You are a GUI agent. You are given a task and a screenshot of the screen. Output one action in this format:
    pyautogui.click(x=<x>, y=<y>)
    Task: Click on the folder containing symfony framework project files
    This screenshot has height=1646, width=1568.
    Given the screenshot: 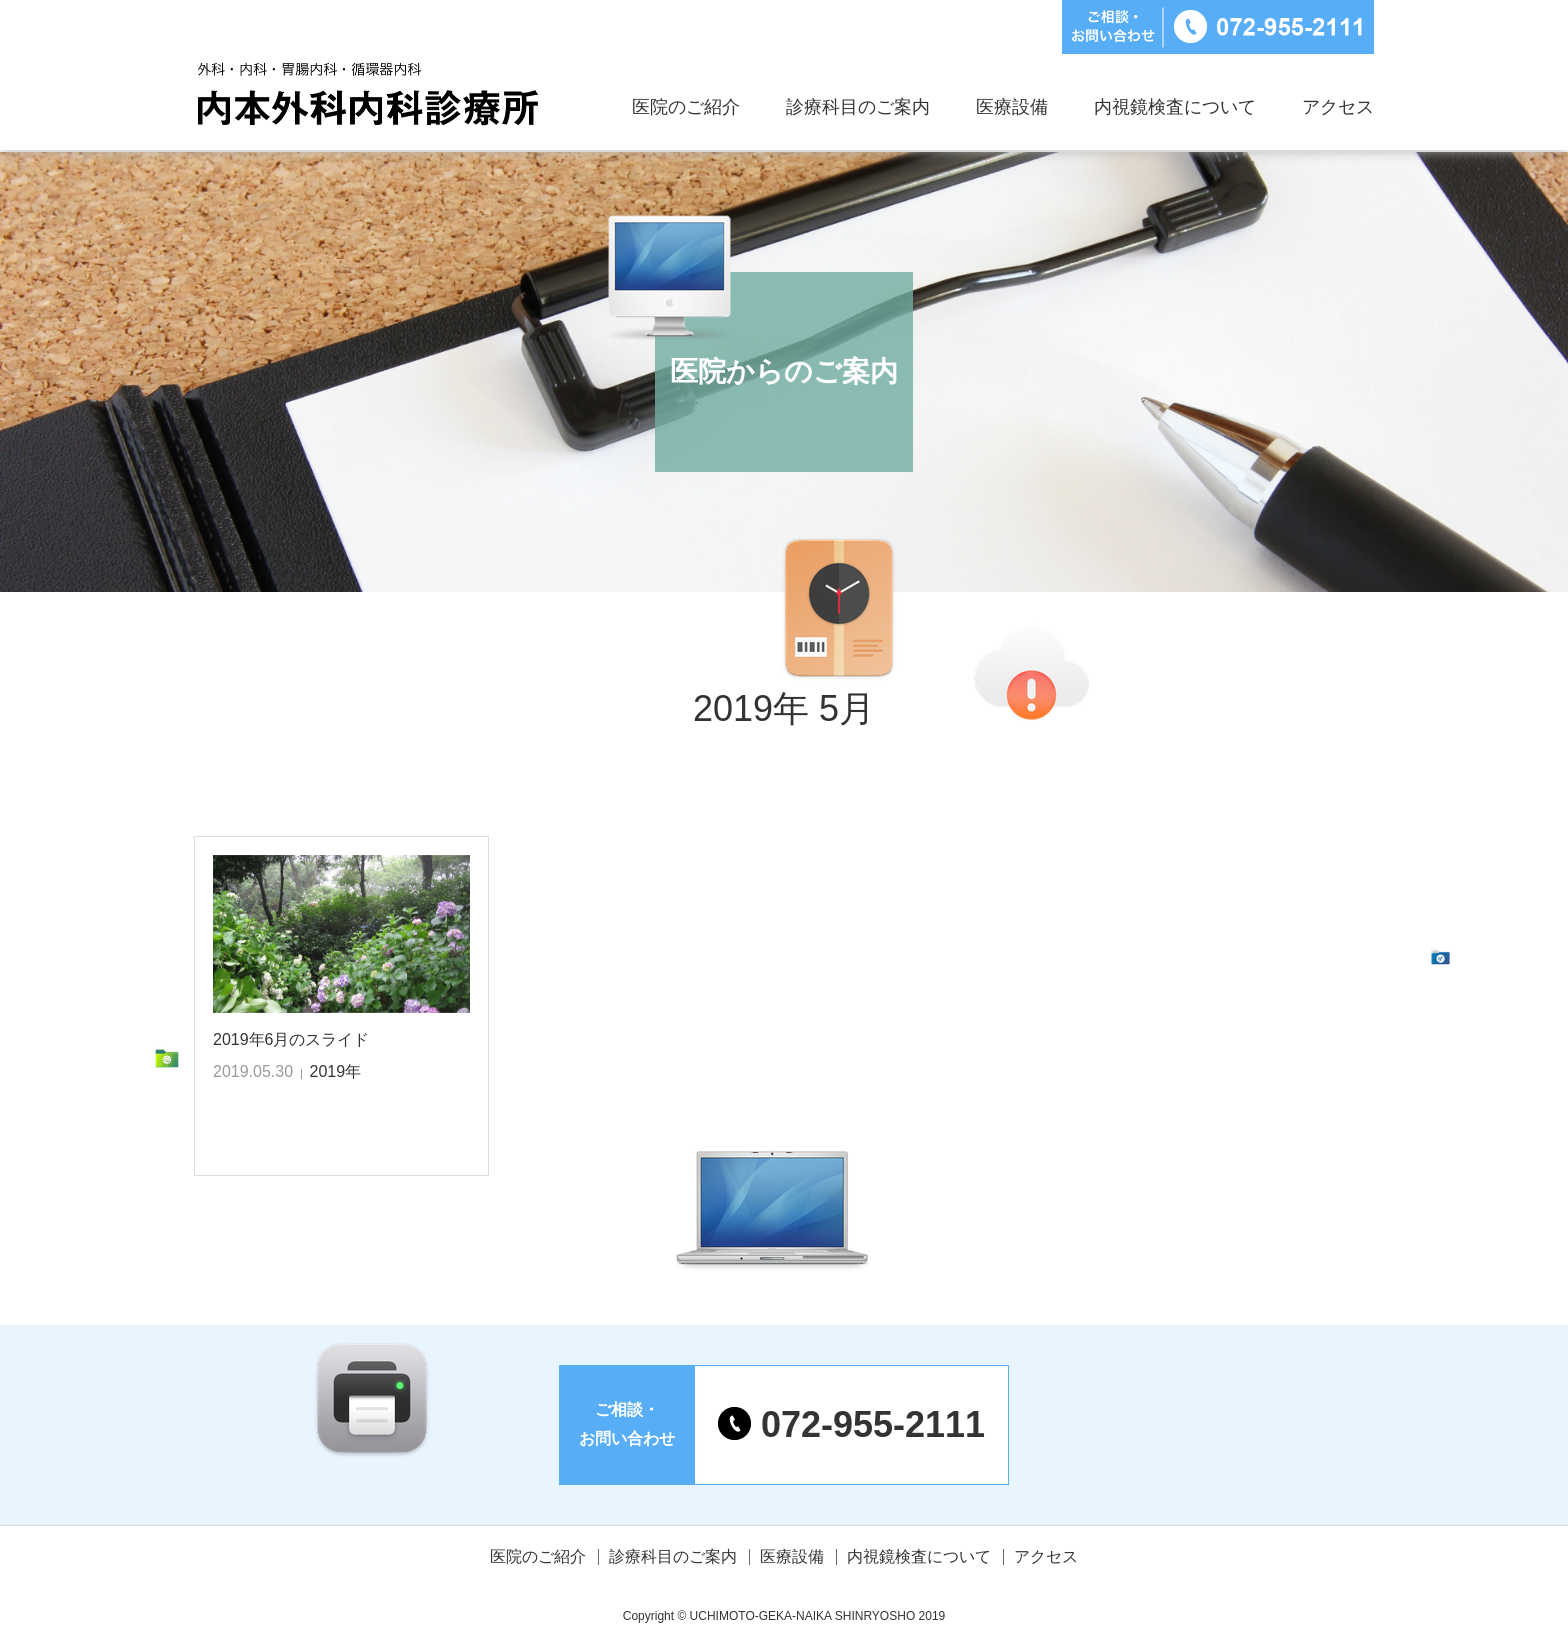 What is the action you would take?
    pyautogui.click(x=1440, y=957)
    